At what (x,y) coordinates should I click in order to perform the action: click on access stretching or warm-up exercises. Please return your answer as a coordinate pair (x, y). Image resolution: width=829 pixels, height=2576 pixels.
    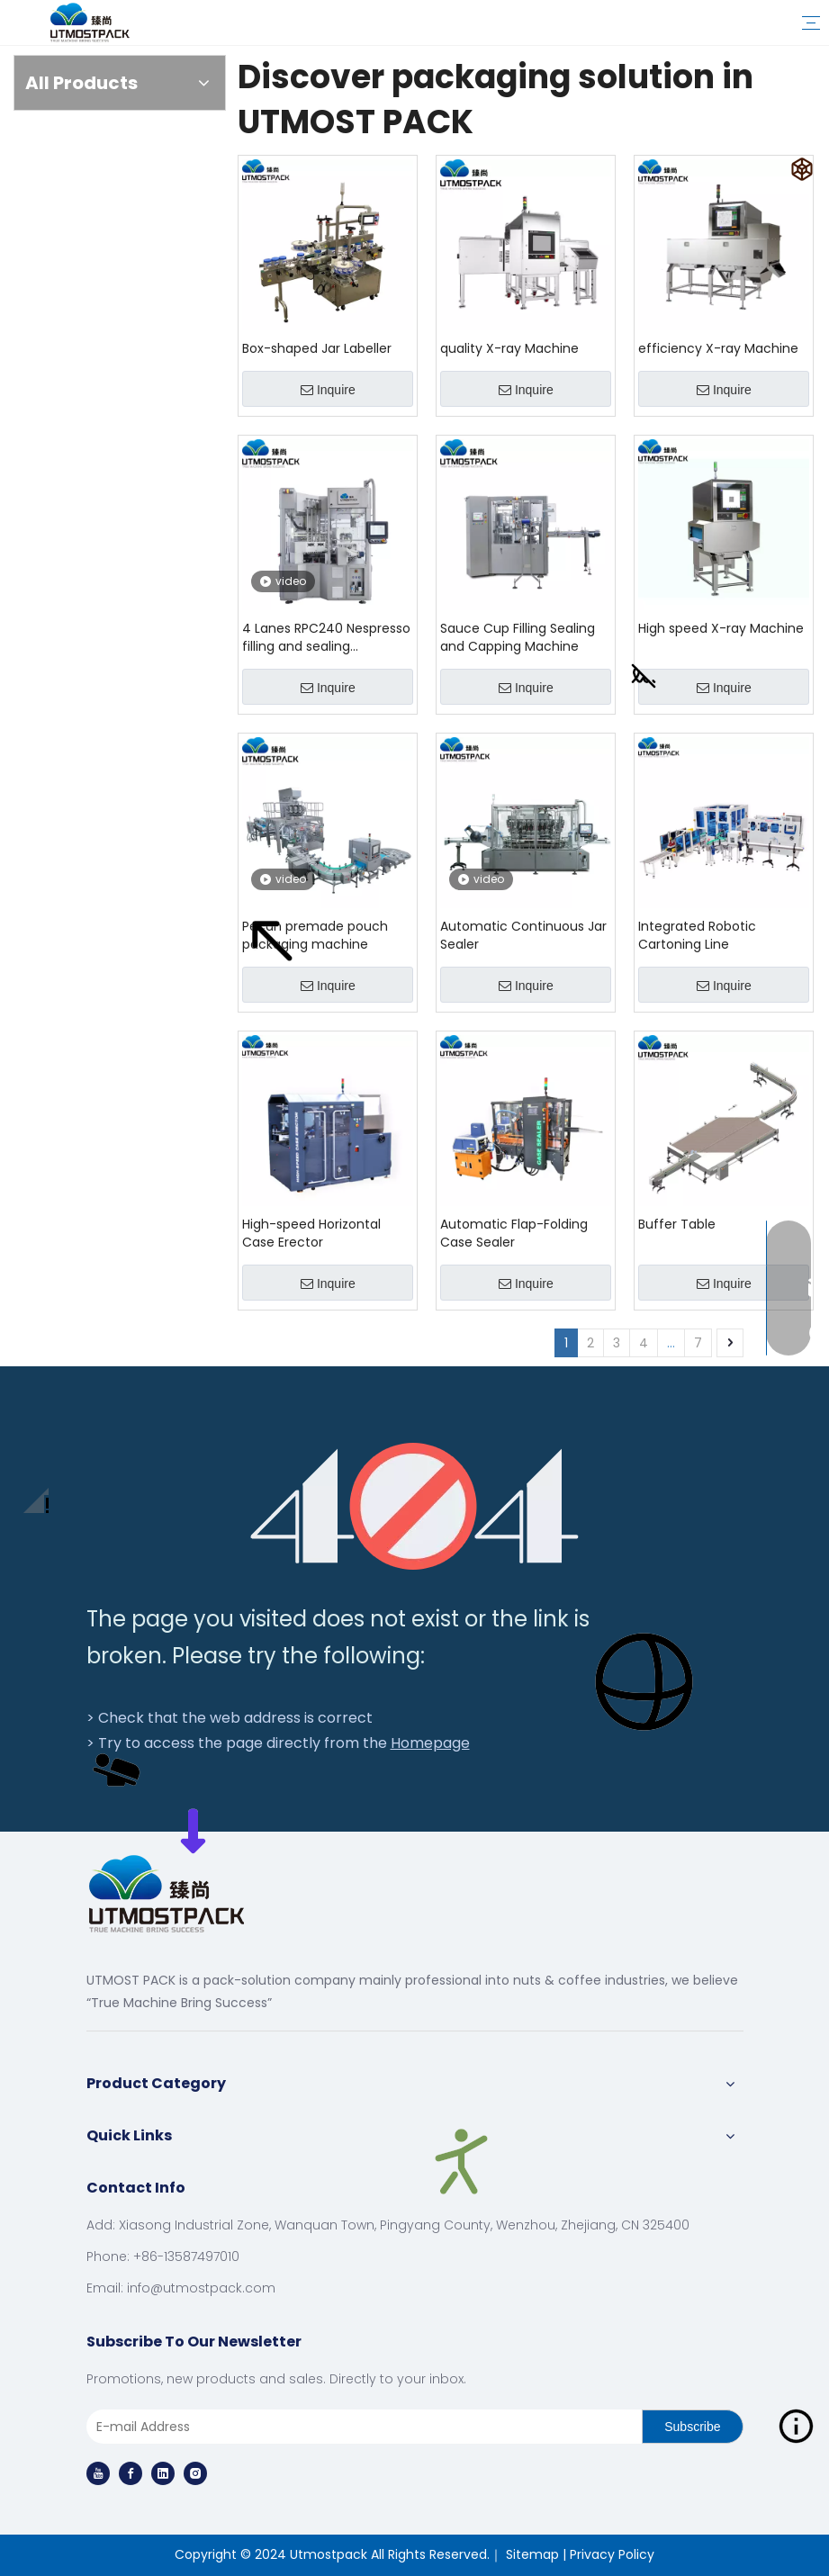
    Looking at the image, I should click on (461, 2161).